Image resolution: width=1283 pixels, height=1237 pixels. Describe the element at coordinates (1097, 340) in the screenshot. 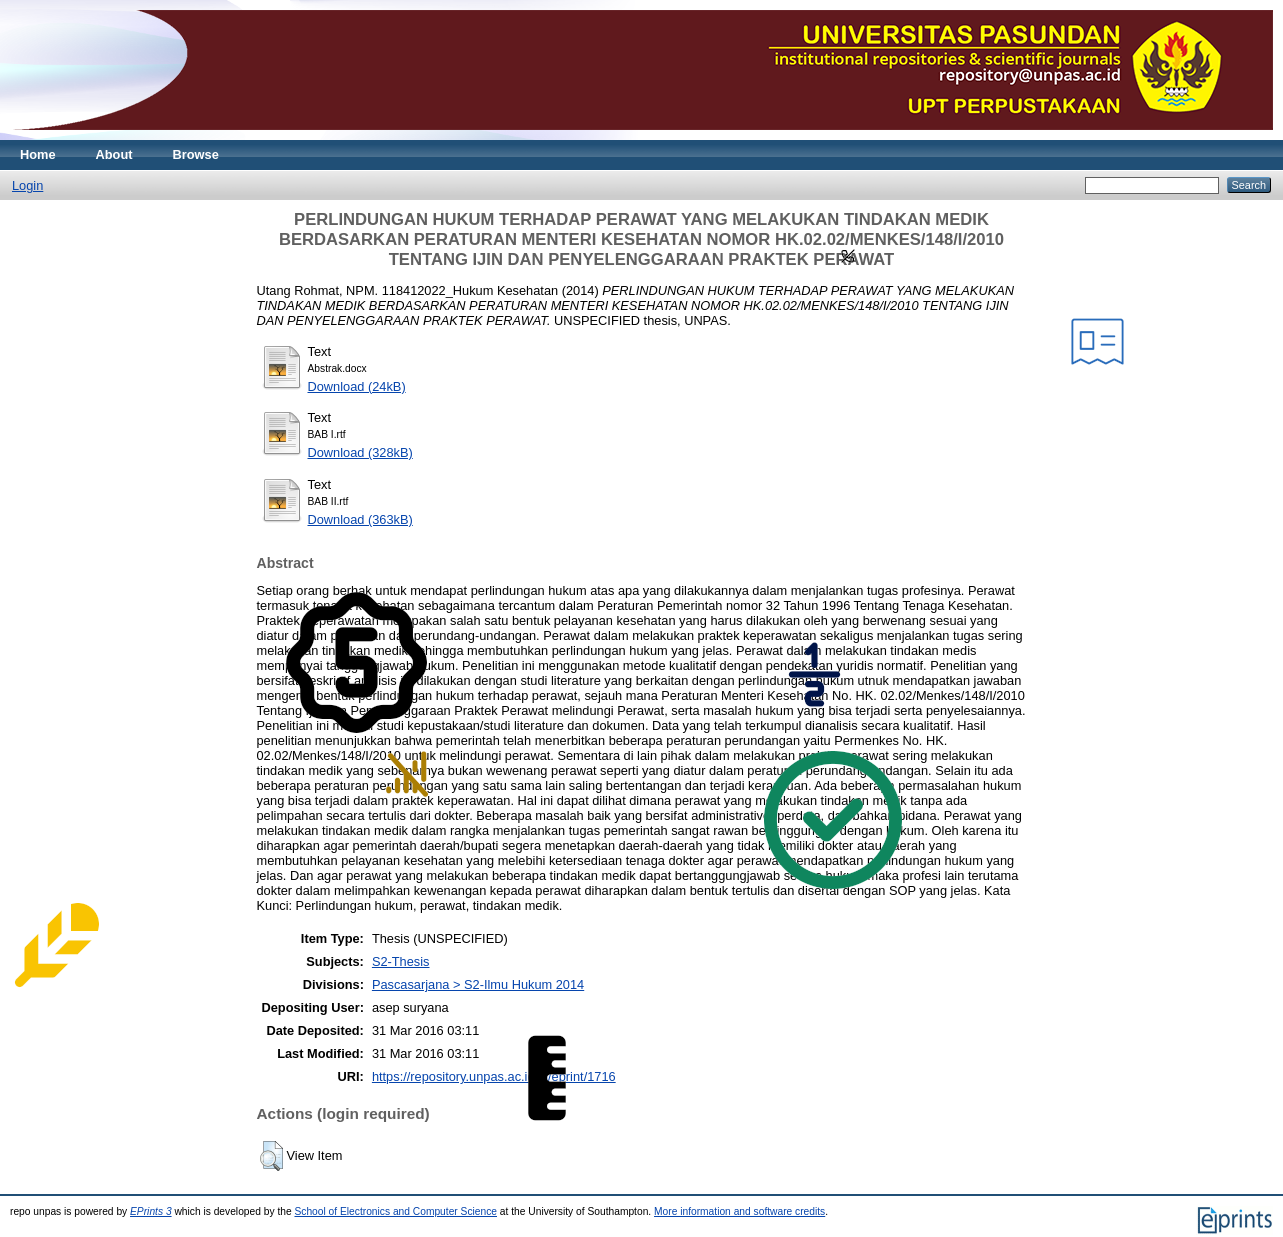

I see `view news articles or press clippings` at that location.